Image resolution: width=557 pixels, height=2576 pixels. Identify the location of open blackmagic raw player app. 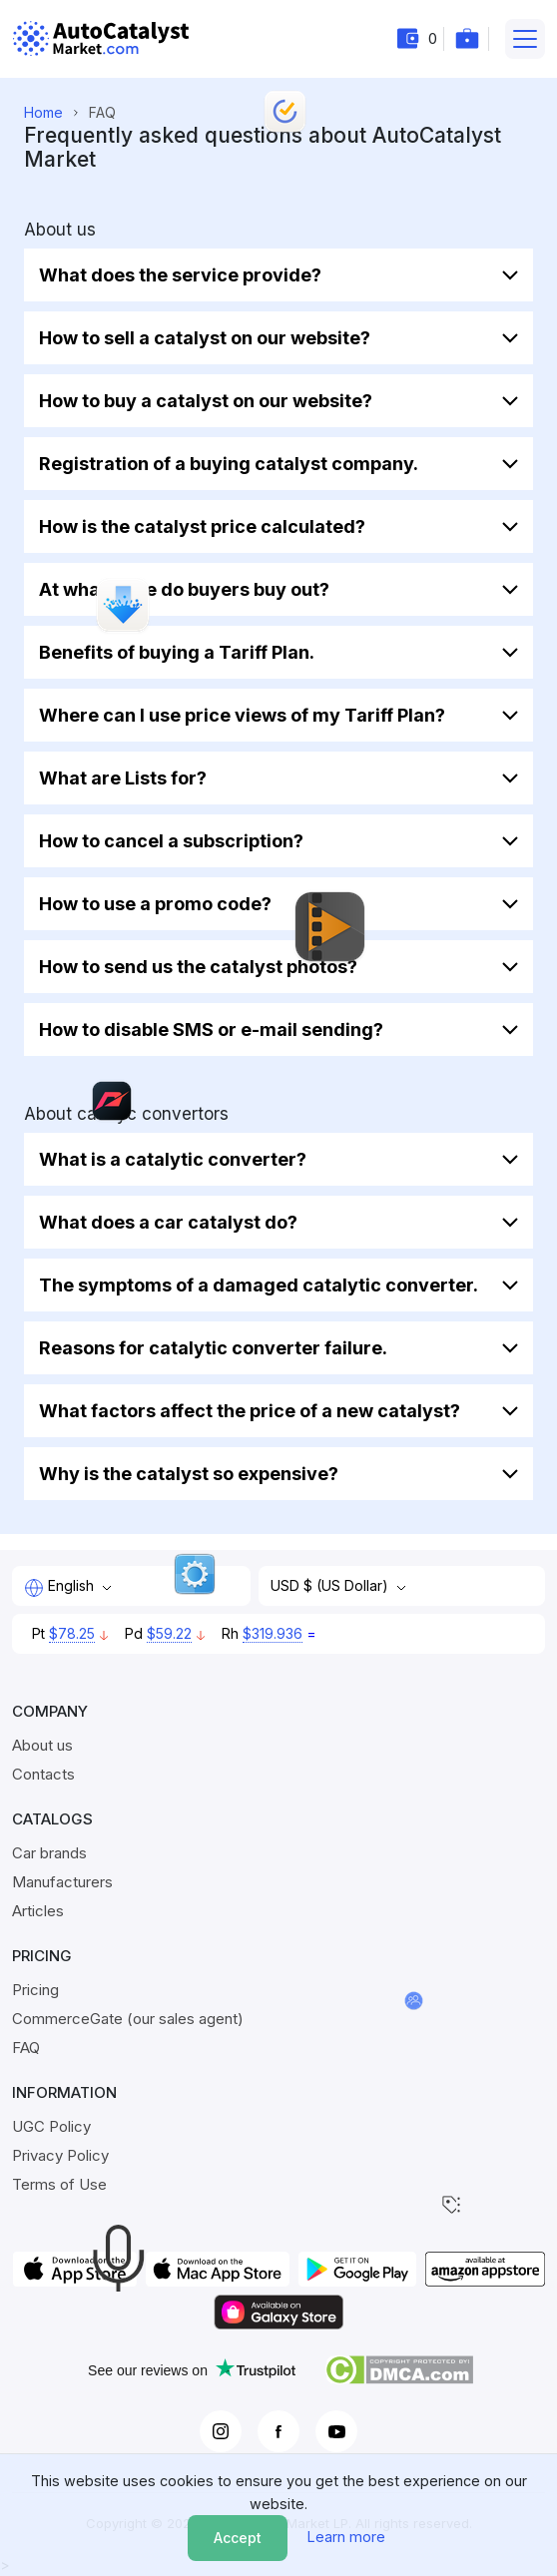
(329, 926).